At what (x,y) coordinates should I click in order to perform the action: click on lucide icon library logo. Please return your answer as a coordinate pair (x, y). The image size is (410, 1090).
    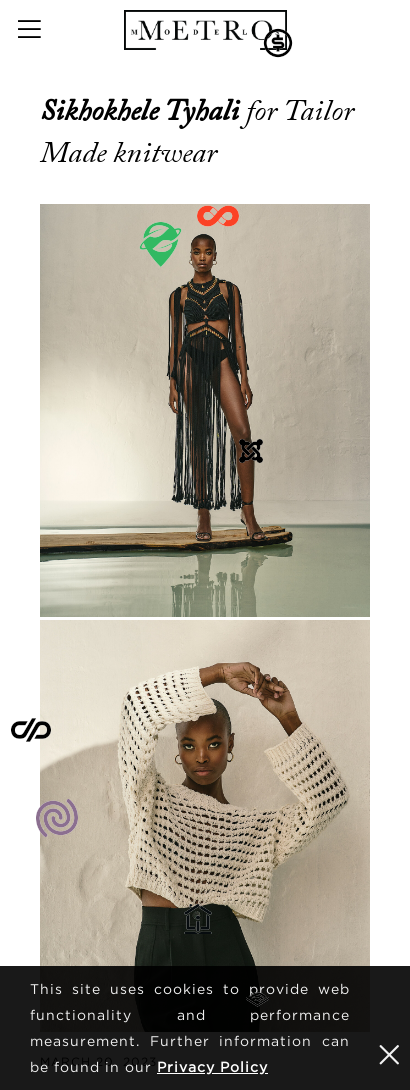
    Looking at the image, I should click on (57, 818).